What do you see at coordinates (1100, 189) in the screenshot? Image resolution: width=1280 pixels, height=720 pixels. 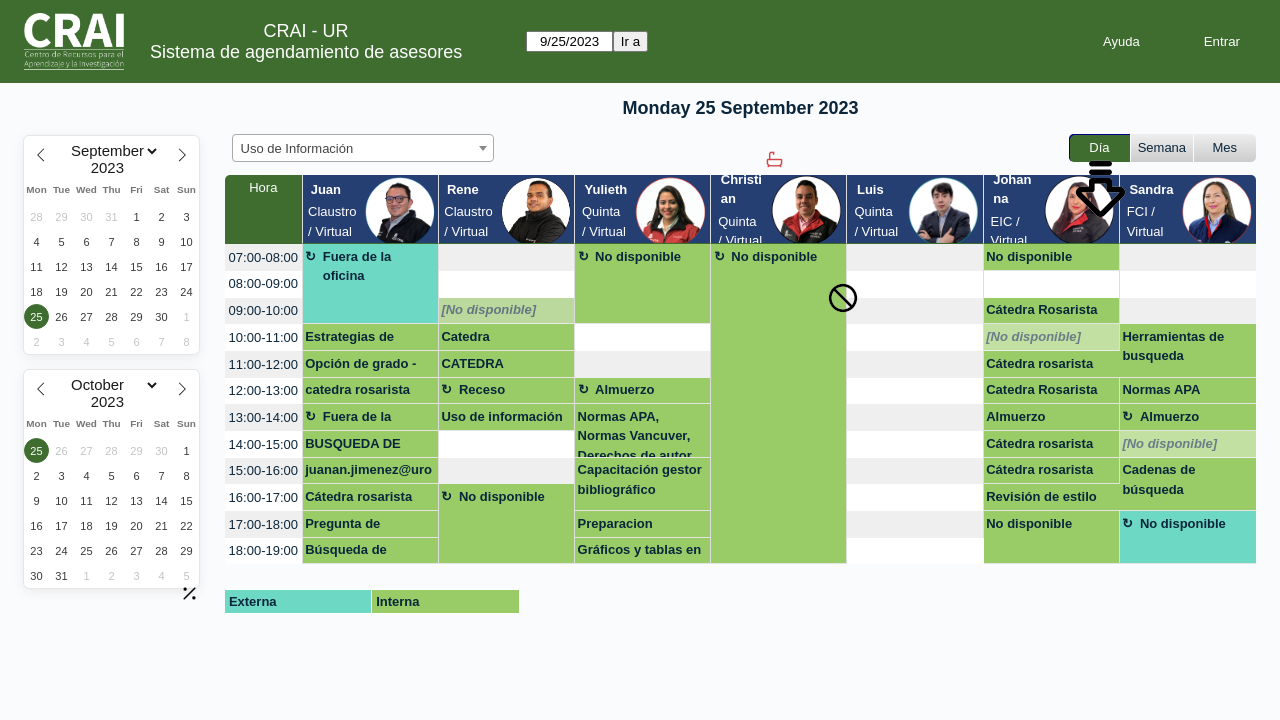 I see `download all items in queue` at bounding box center [1100, 189].